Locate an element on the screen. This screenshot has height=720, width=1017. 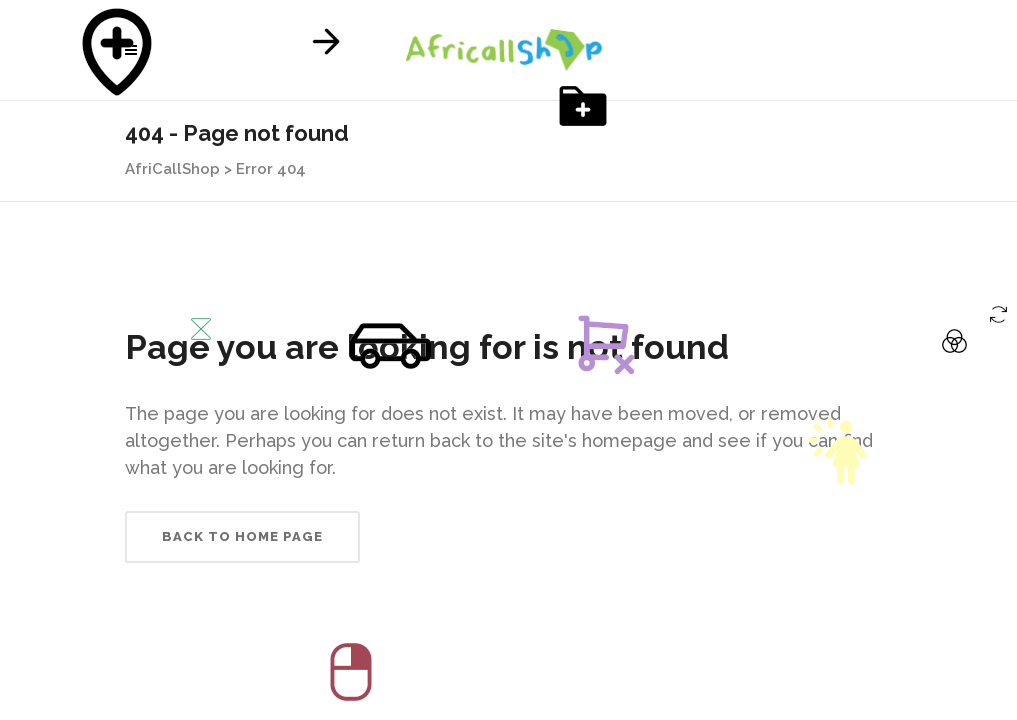
add a new location pin is located at coordinates (117, 52).